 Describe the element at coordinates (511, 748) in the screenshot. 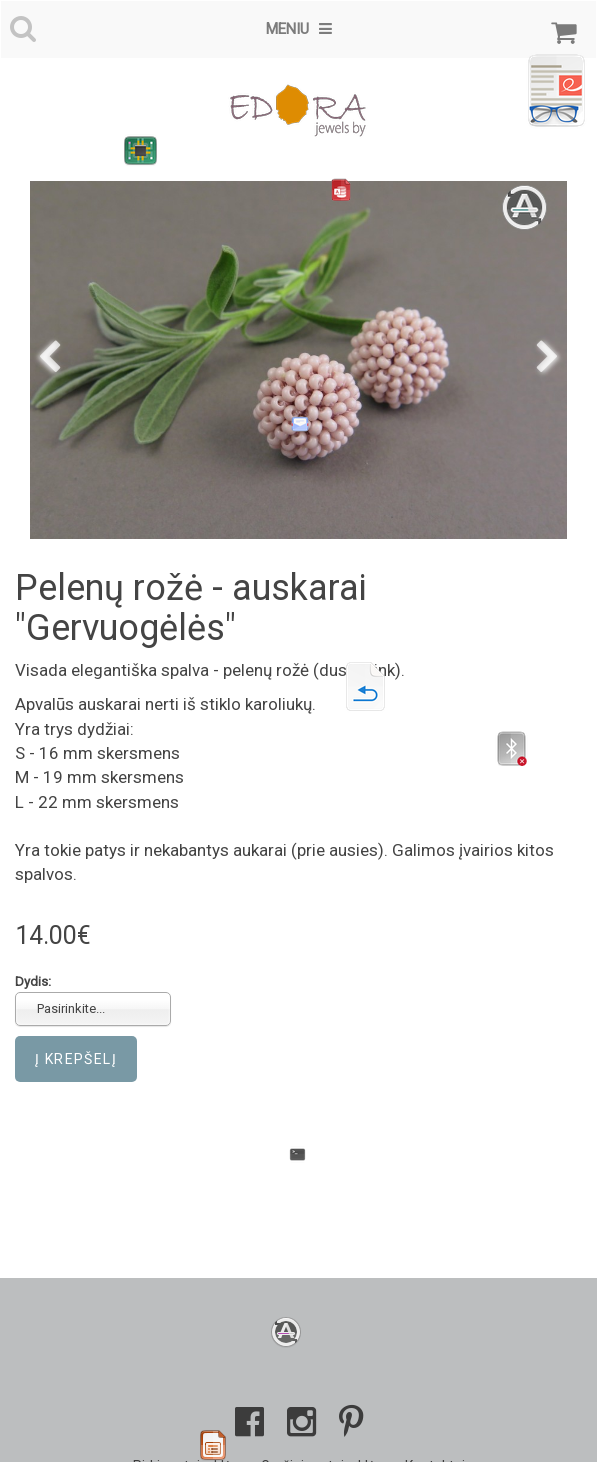

I see `bluetooth is currently disabled` at that location.